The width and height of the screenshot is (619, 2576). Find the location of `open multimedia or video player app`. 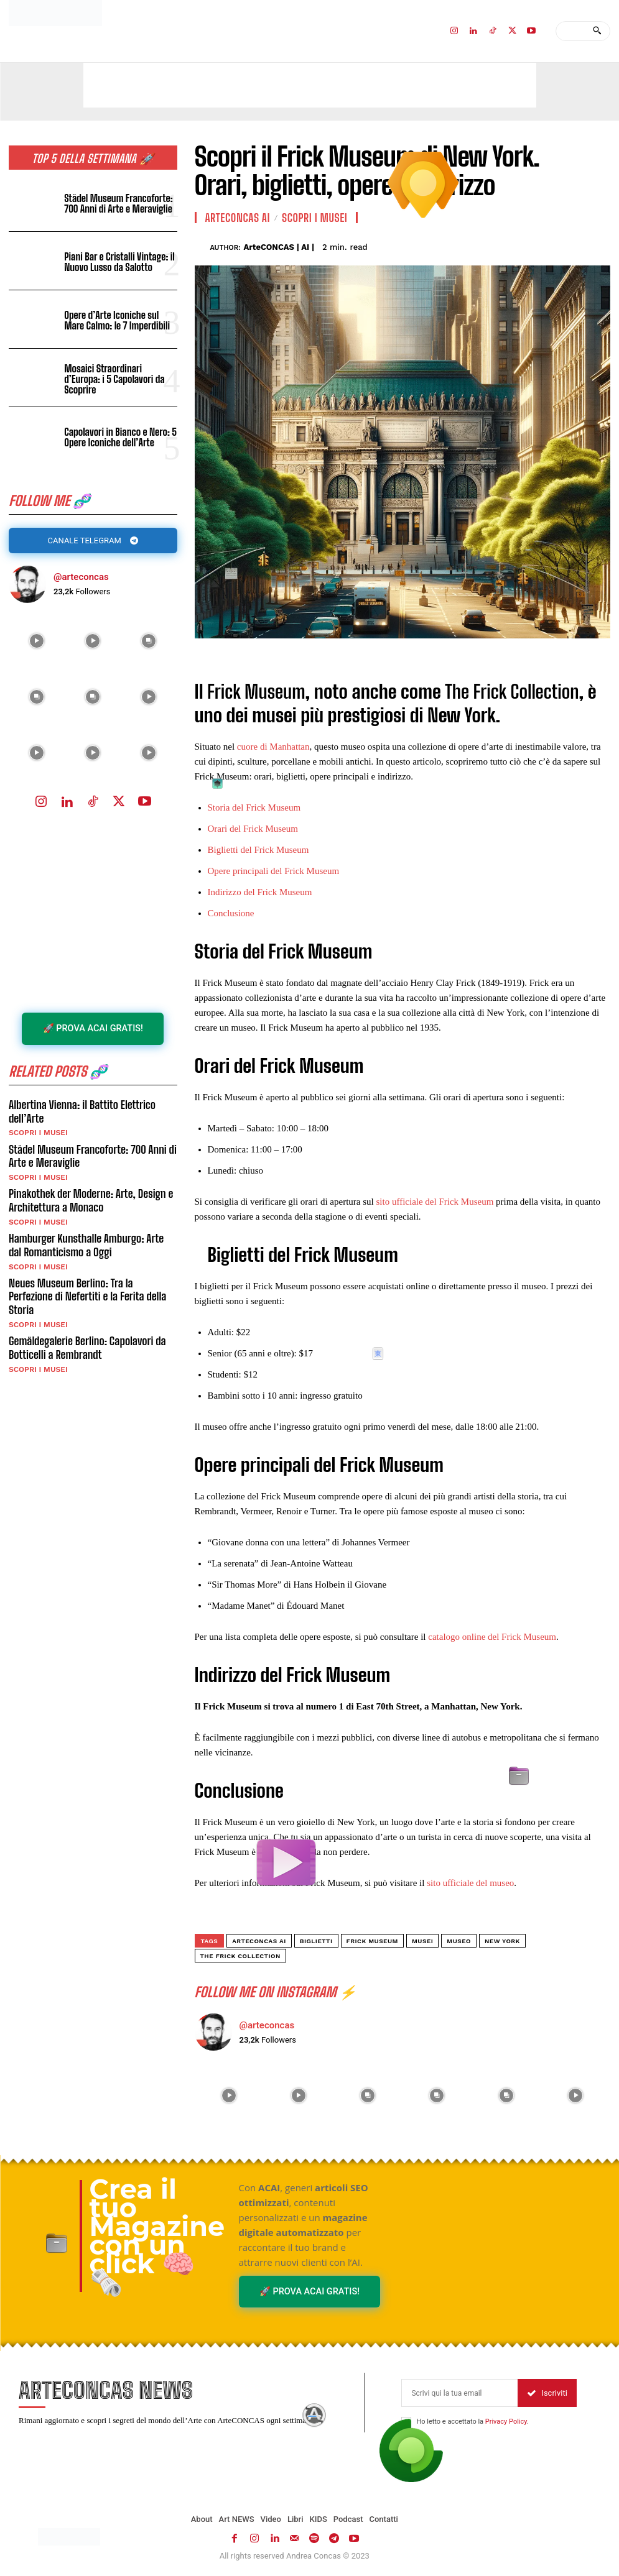

open multimedia or video player app is located at coordinates (286, 1862).